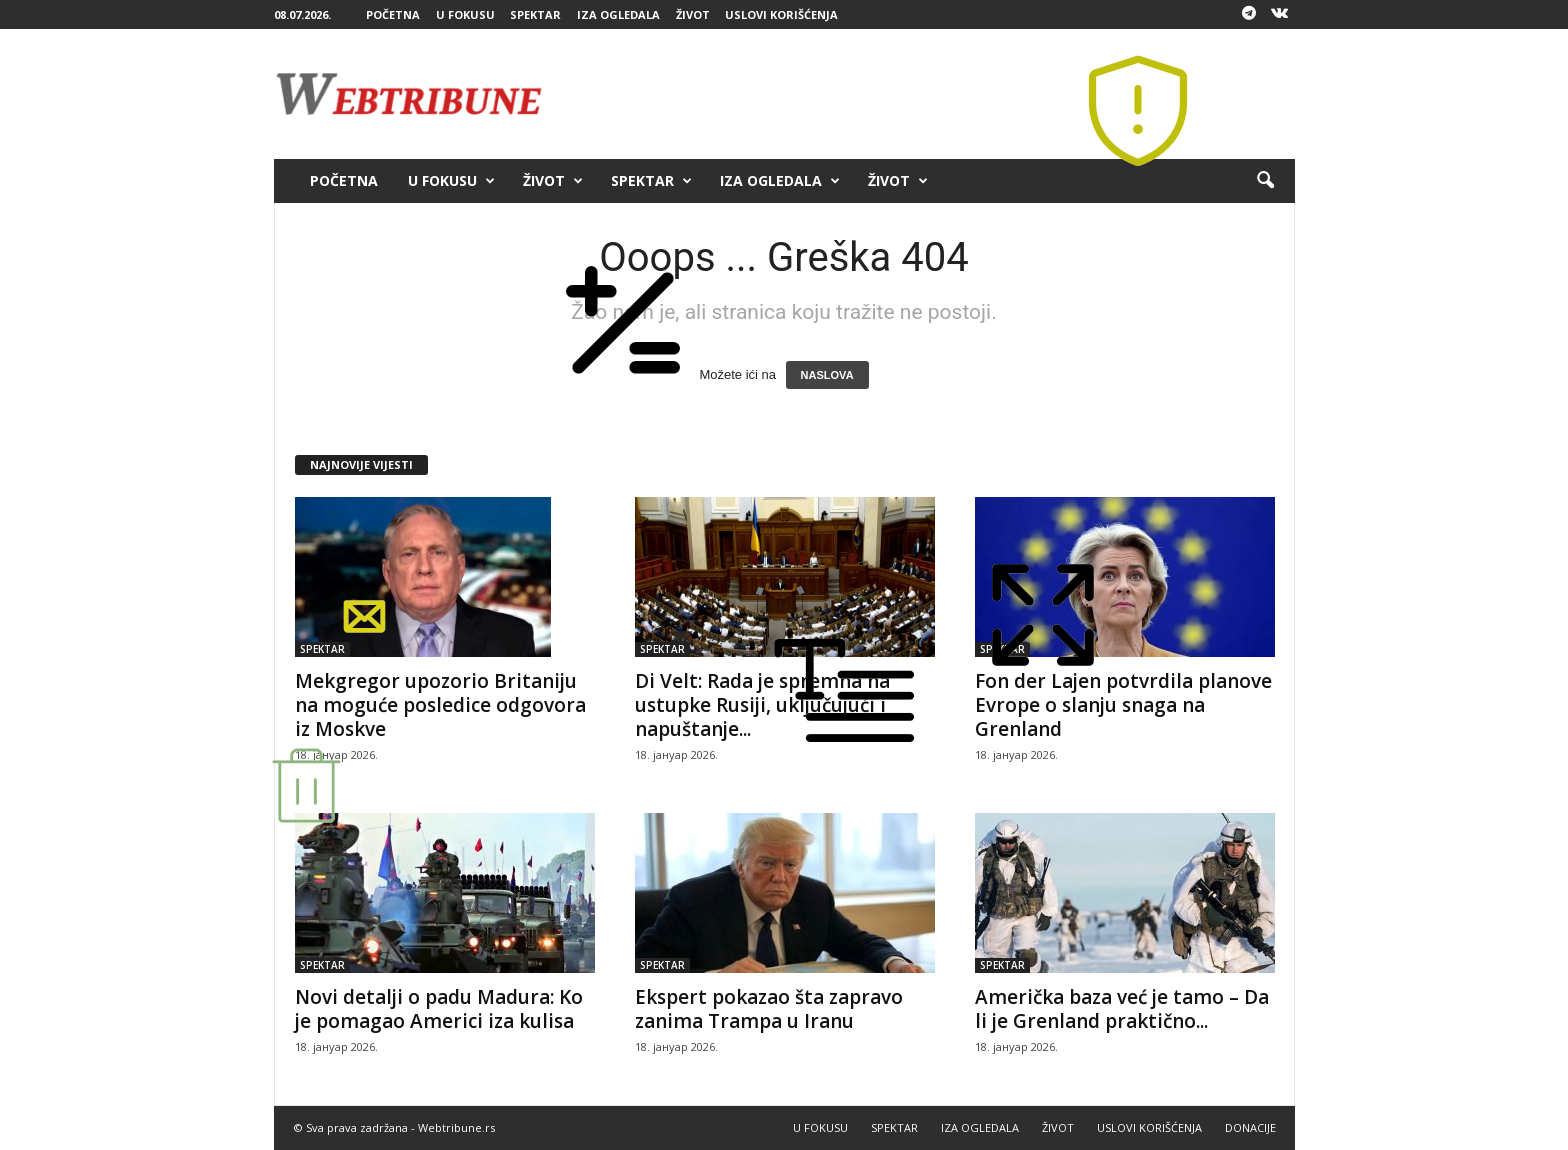 The image size is (1568, 1150). What do you see at coordinates (306, 788) in the screenshot?
I see `delete this item` at bounding box center [306, 788].